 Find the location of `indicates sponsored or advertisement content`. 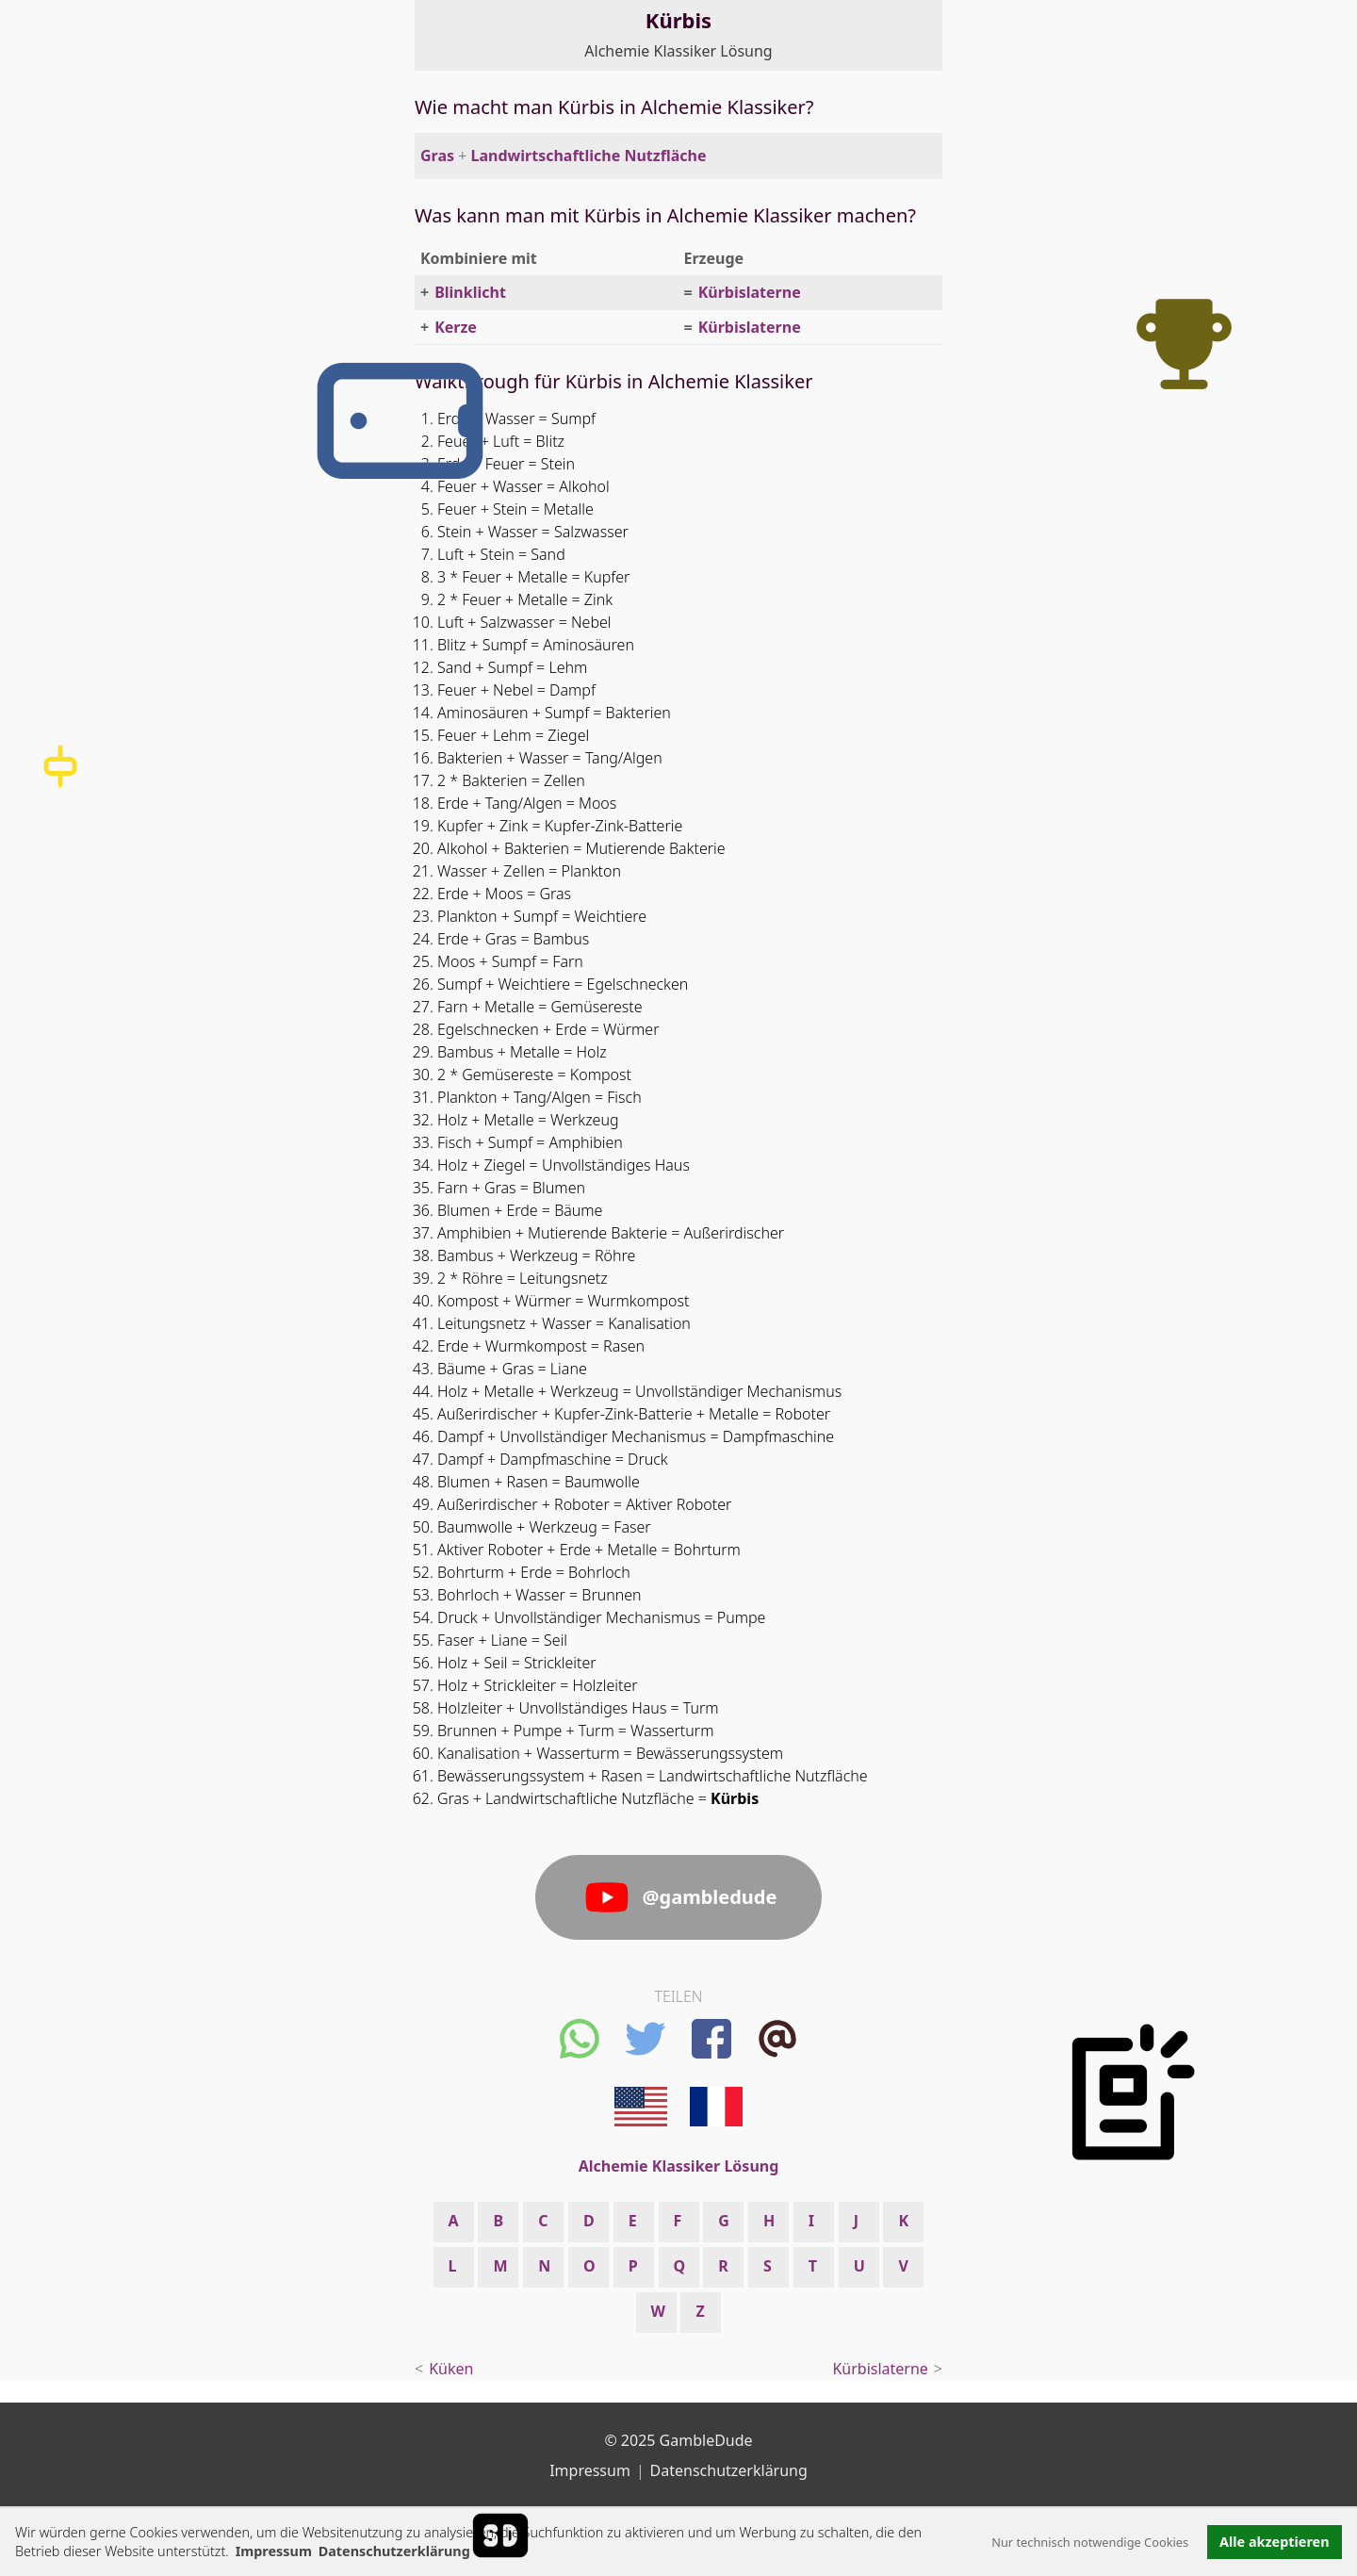

indicates sponsored or advertisement content is located at coordinates (1126, 2092).